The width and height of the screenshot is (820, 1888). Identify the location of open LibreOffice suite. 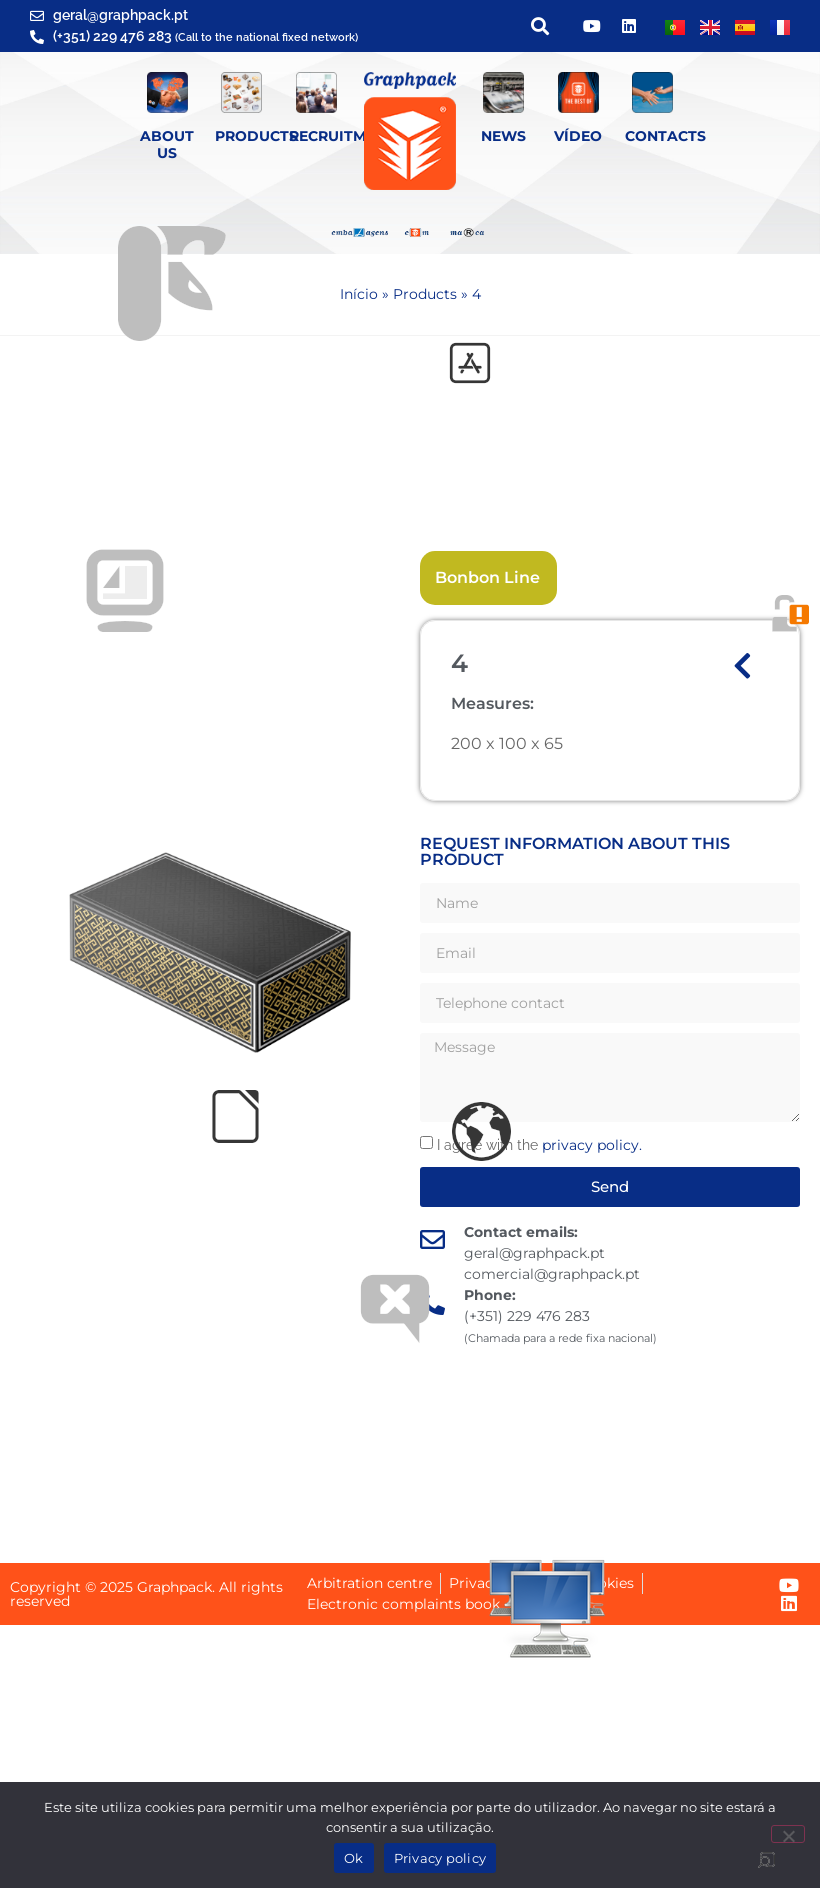
(235, 1116).